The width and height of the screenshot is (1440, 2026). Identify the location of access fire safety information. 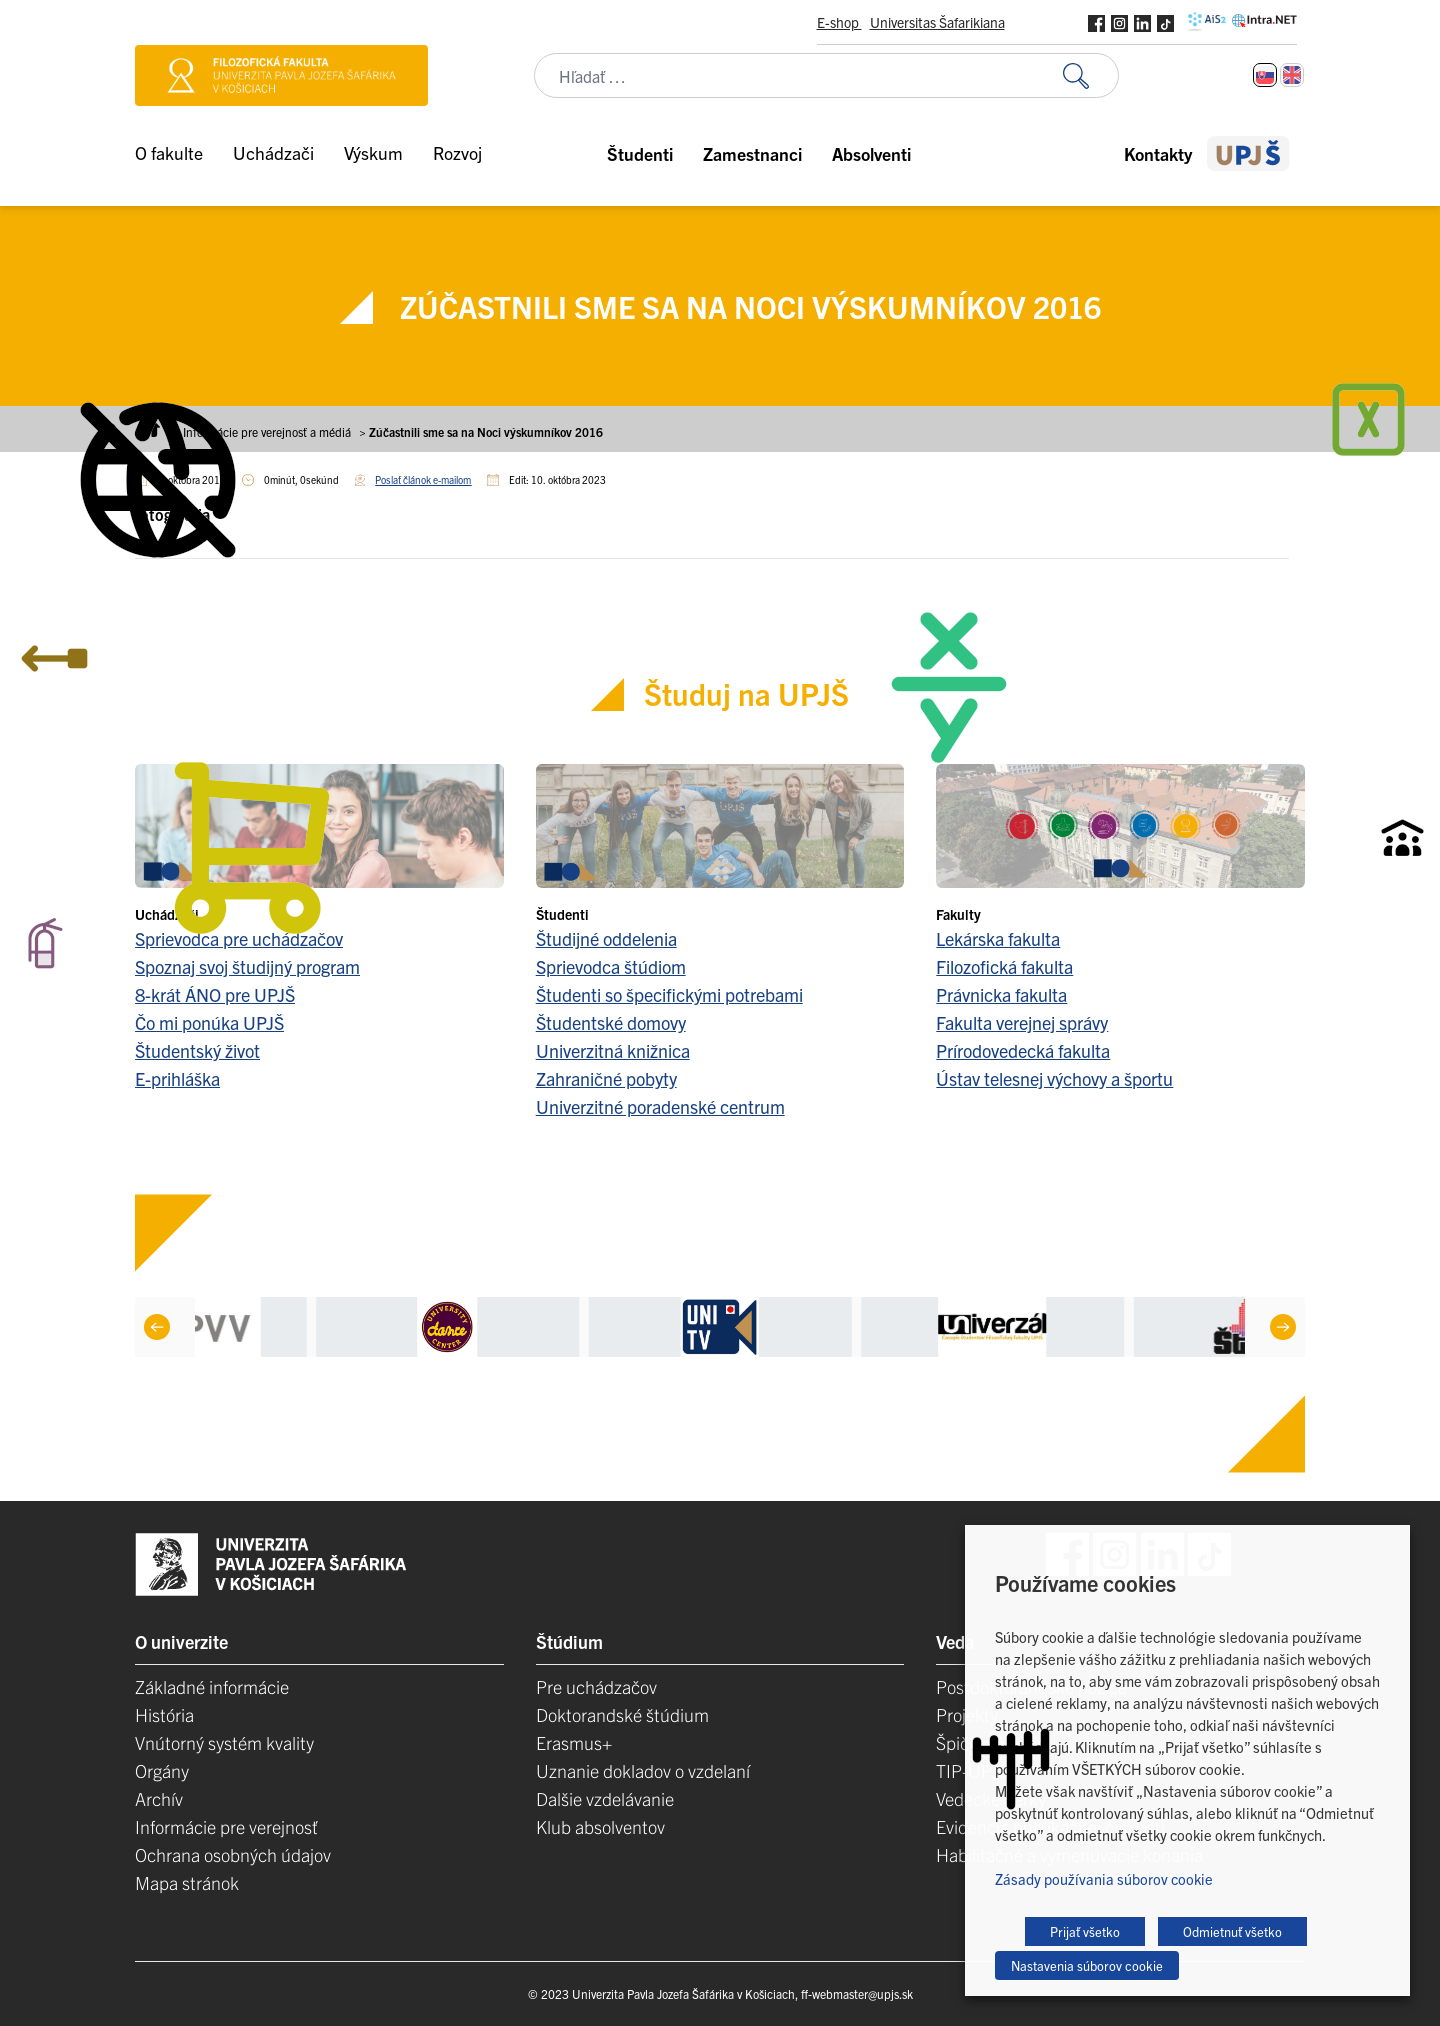
(43, 944).